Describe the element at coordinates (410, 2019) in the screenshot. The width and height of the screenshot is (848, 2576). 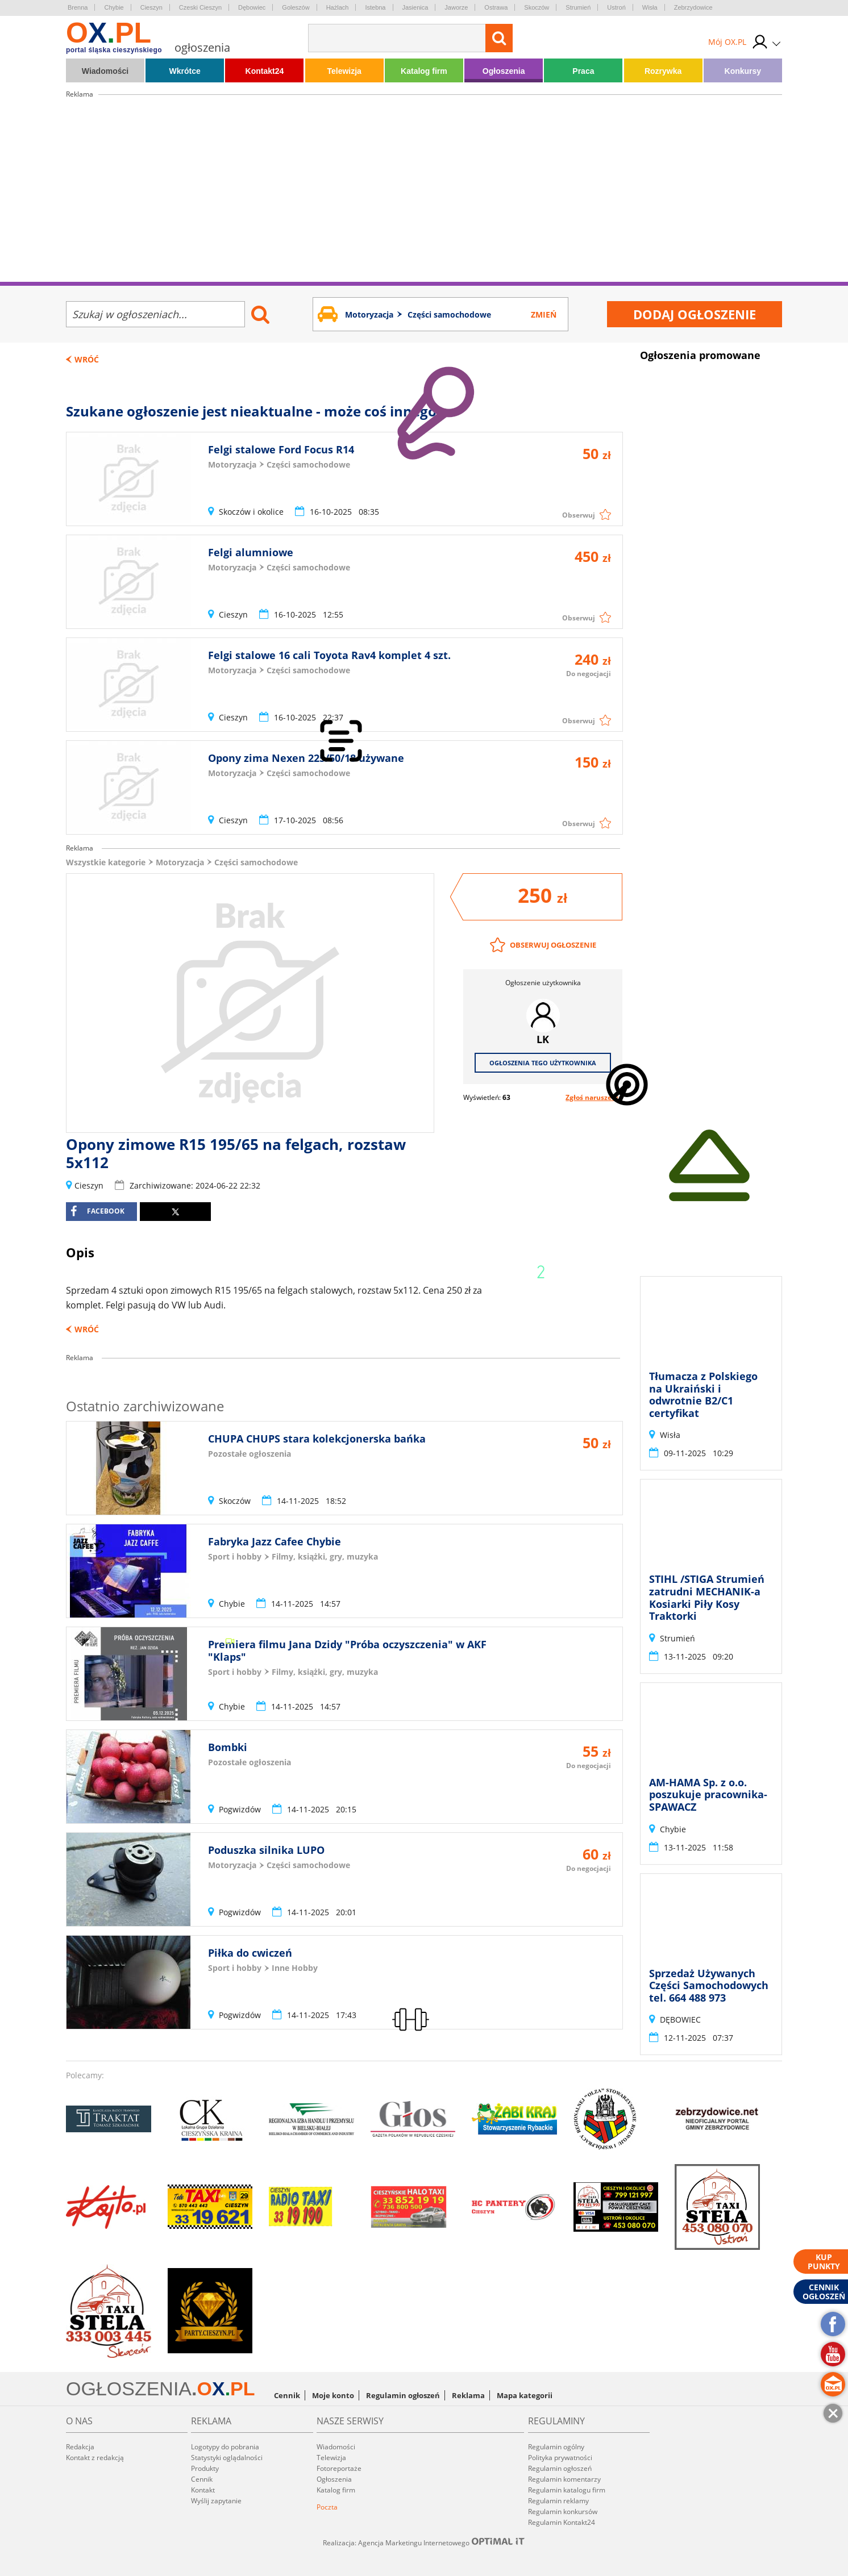
I see `access workout or fitness features` at that location.